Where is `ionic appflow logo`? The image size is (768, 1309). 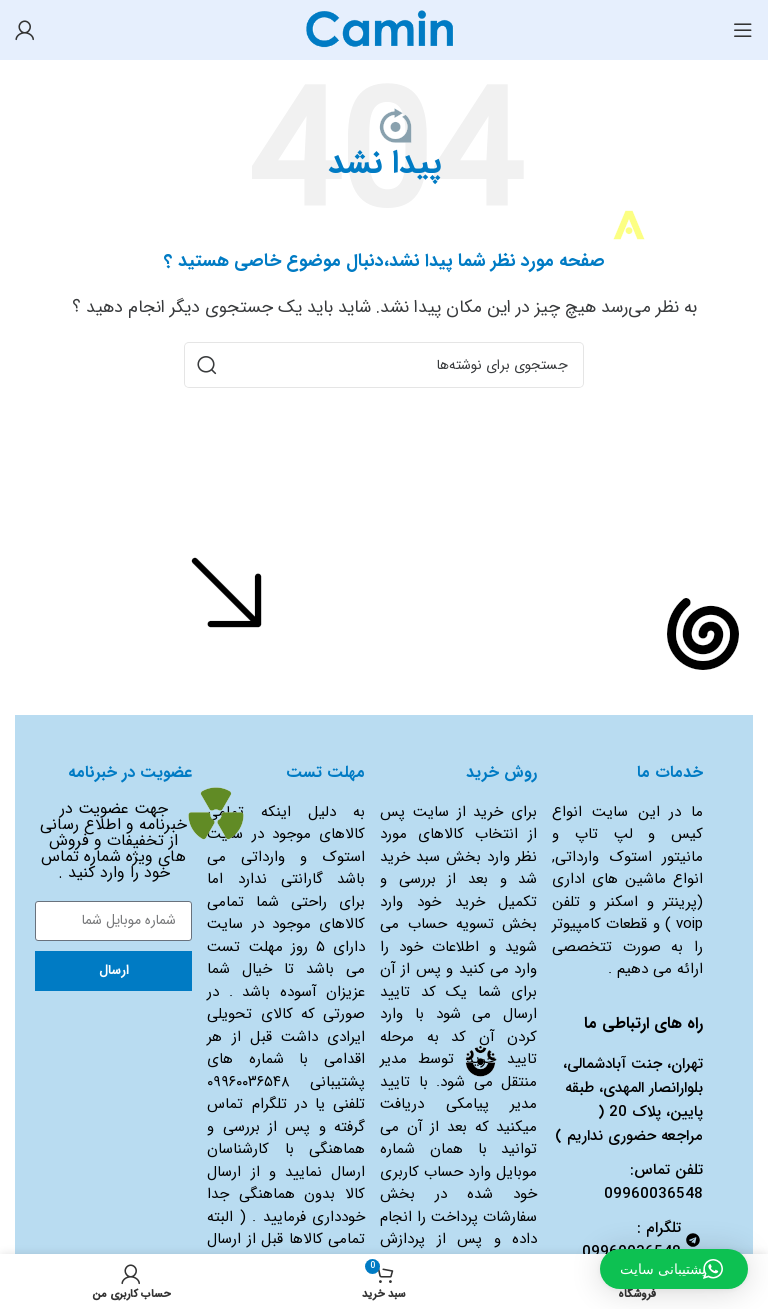
ionic appflow logo is located at coordinates (629, 225).